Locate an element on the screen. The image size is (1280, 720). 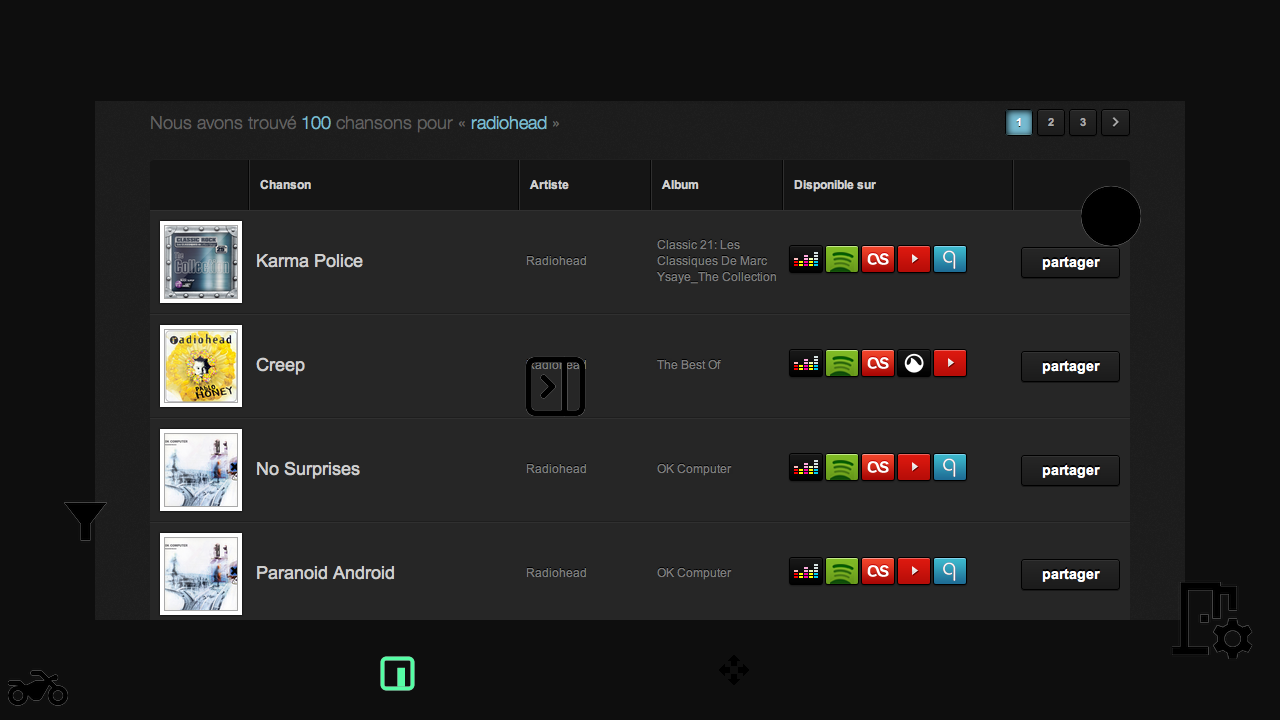
select motorcycle as transportation mode is located at coordinates (38, 688).